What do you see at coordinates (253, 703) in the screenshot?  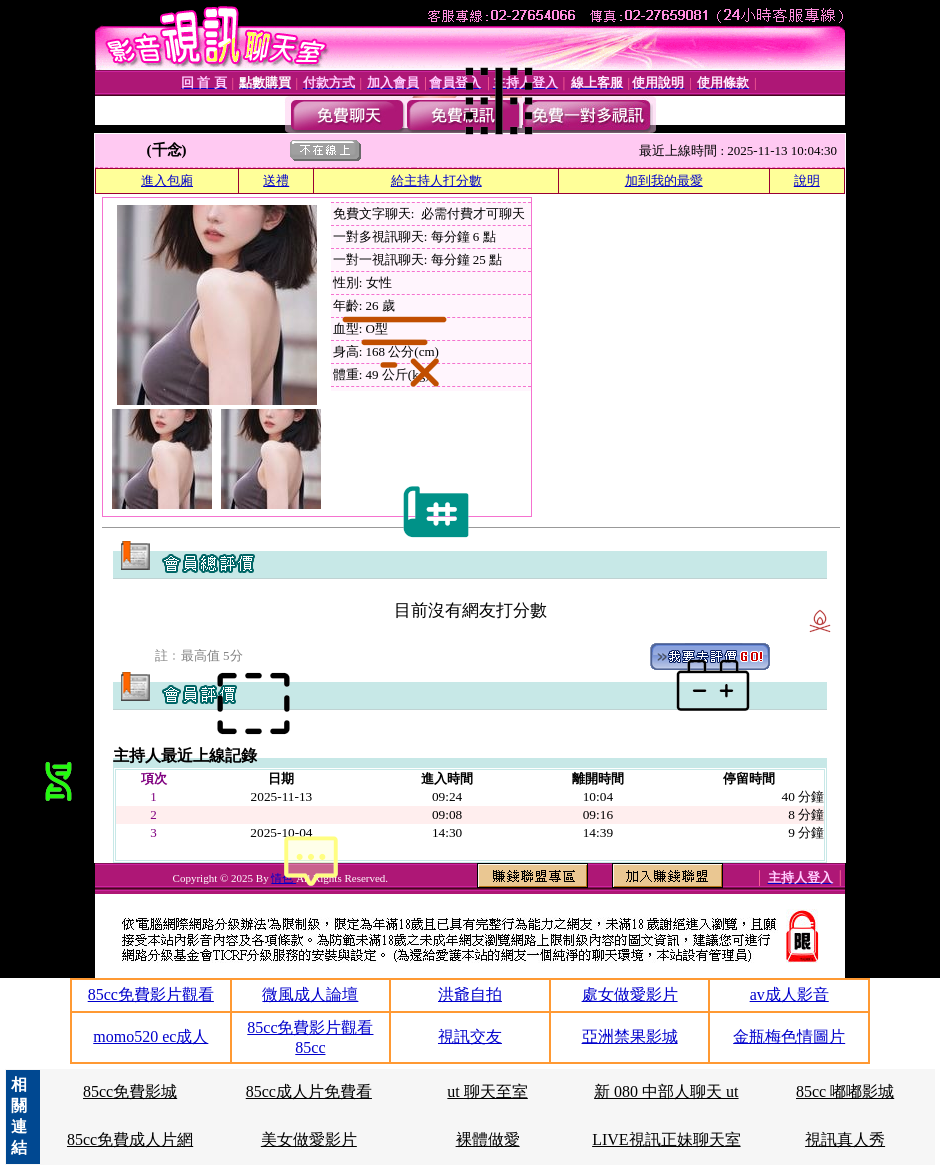 I see `indicates a selection area or bounding box` at bounding box center [253, 703].